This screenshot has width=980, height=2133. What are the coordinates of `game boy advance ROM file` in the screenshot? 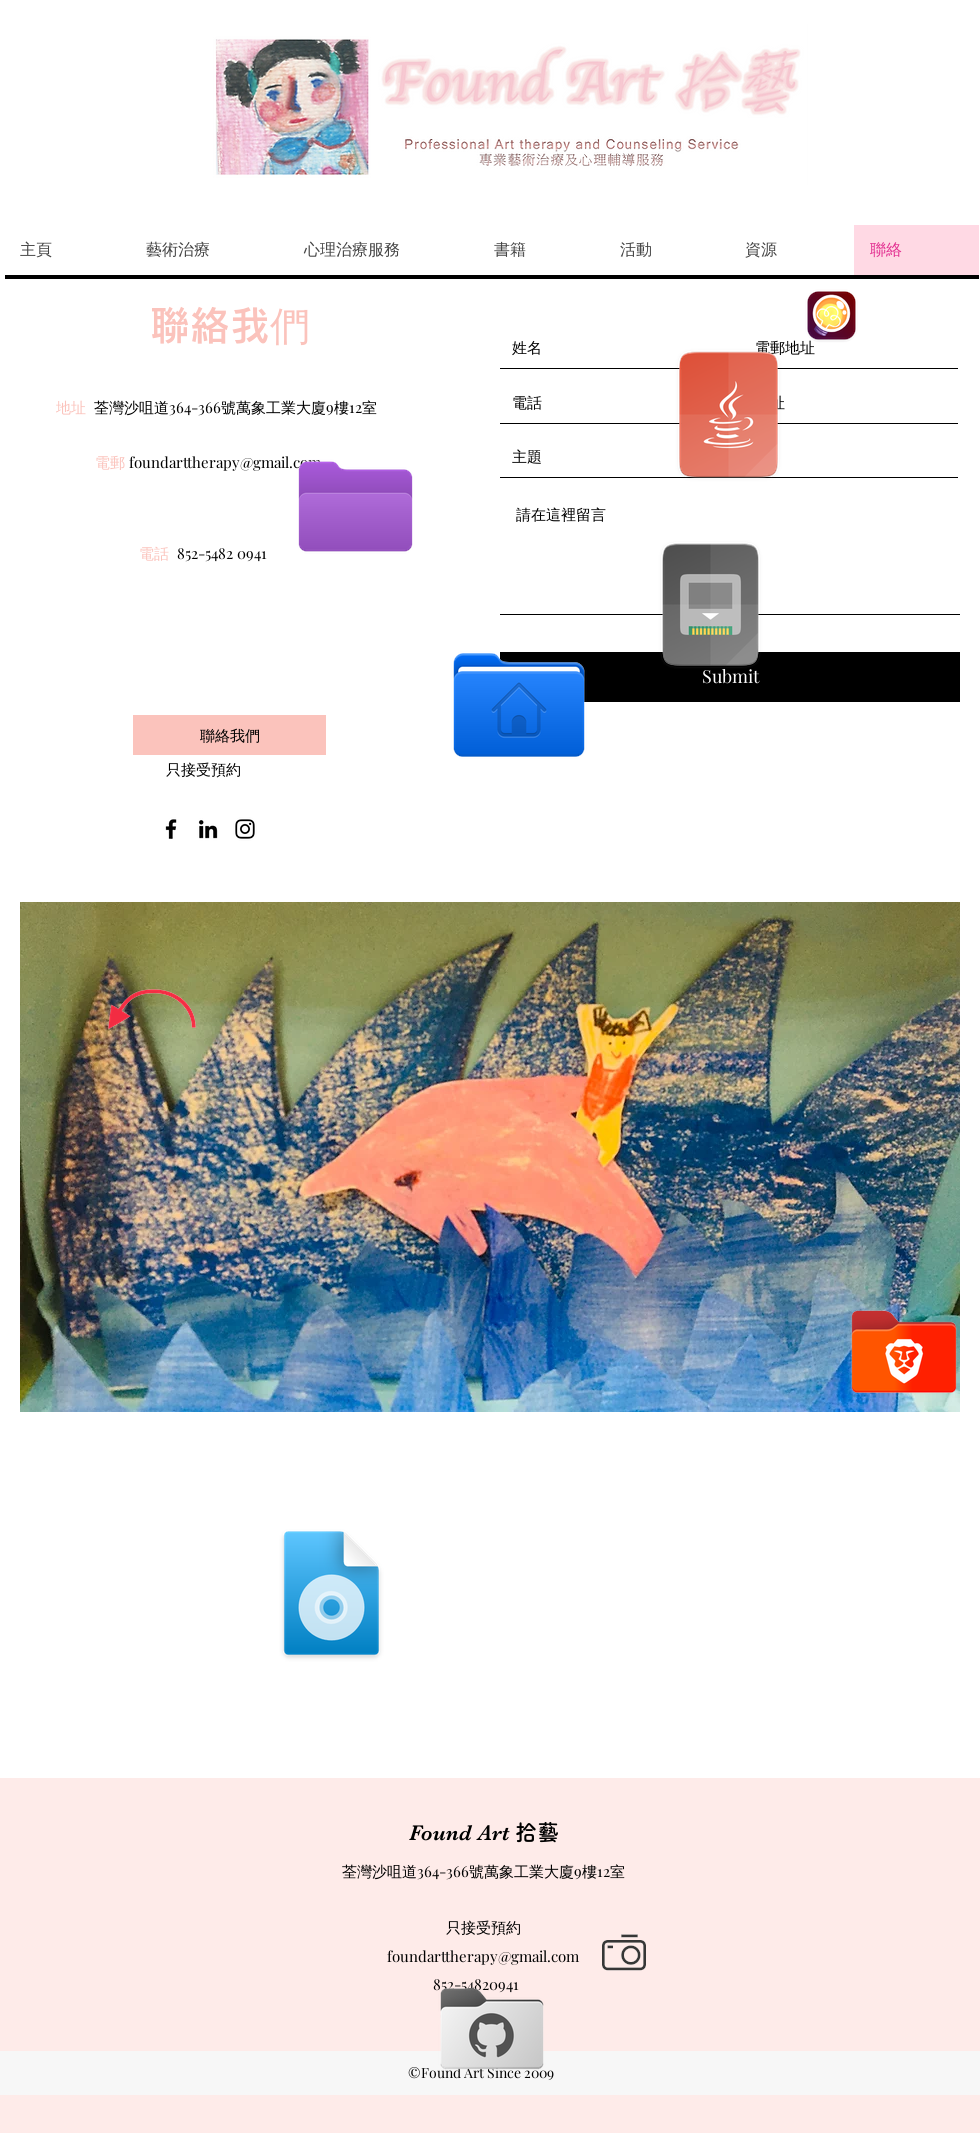 It's located at (710, 604).